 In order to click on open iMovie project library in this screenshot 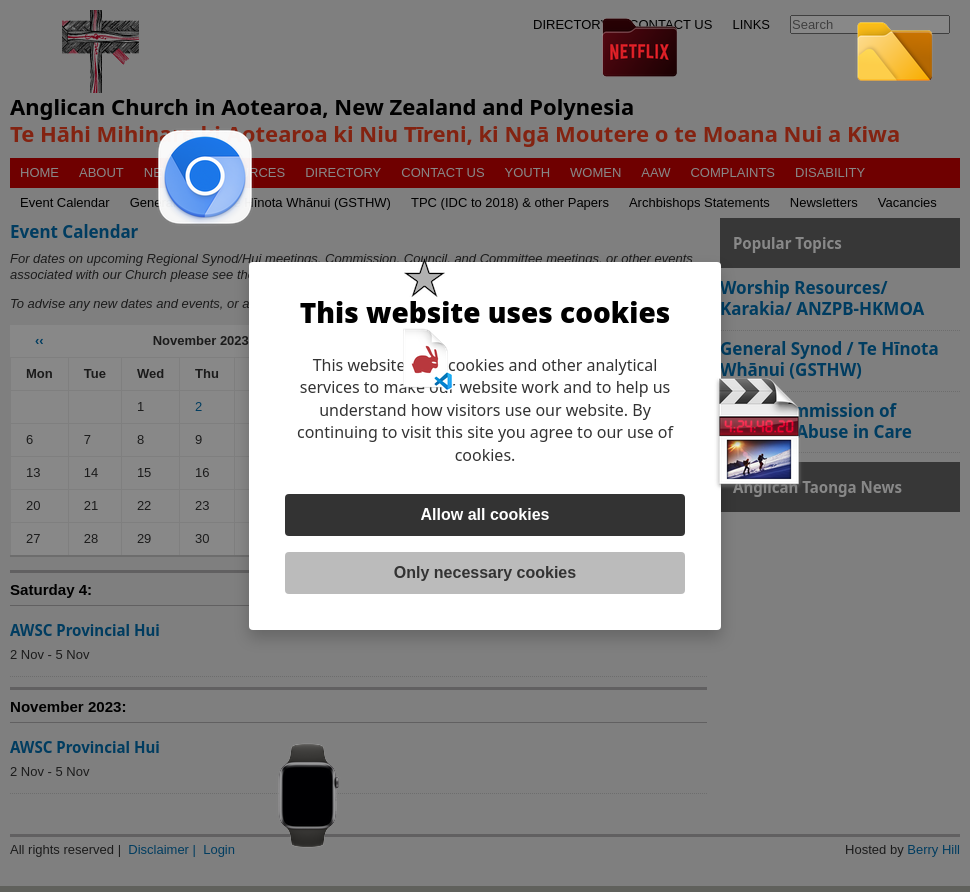, I will do `click(759, 434)`.